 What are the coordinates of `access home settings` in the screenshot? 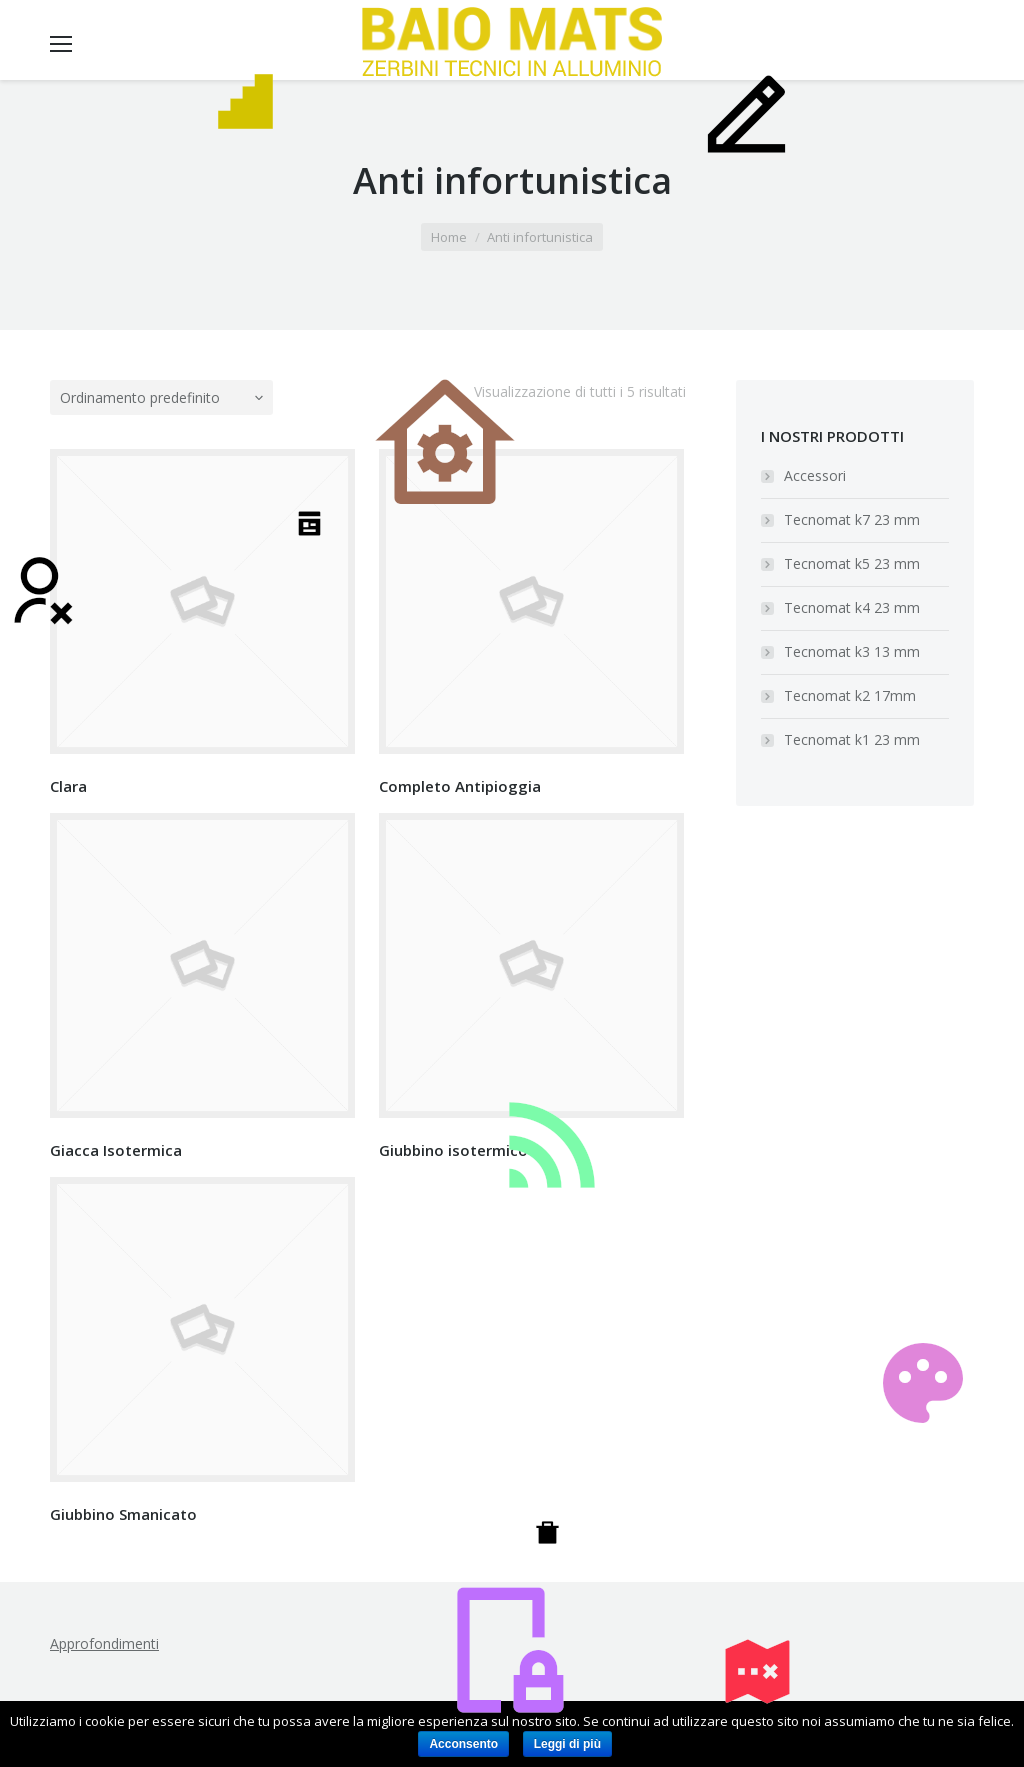 It's located at (445, 447).